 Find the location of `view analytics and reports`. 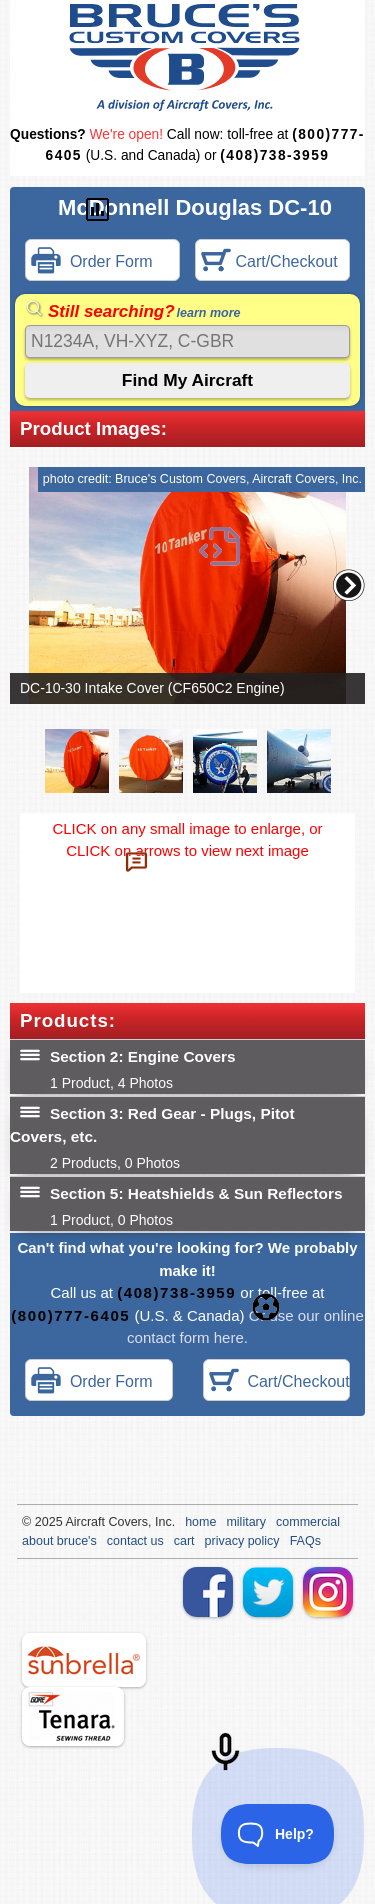

view analytics and reports is located at coordinates (97, 209).